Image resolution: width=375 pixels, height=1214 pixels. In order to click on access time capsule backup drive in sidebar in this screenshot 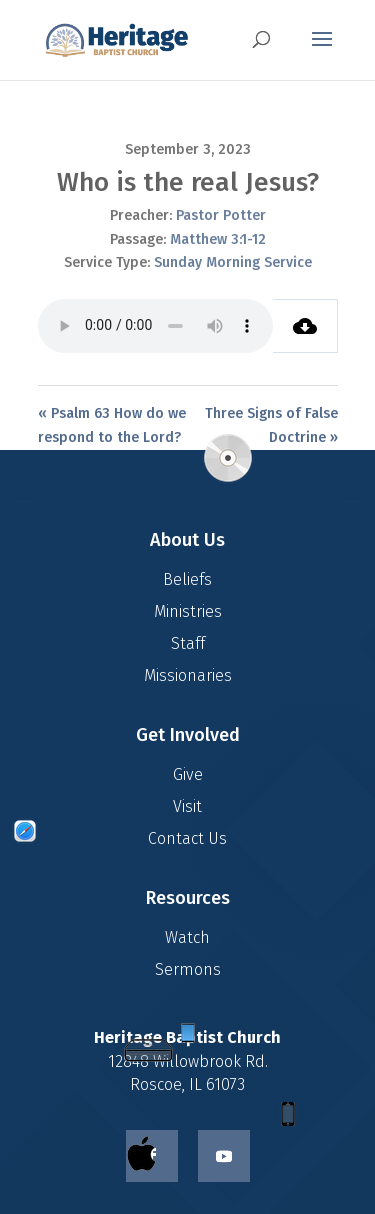, I will do `click(148, 1049)`.